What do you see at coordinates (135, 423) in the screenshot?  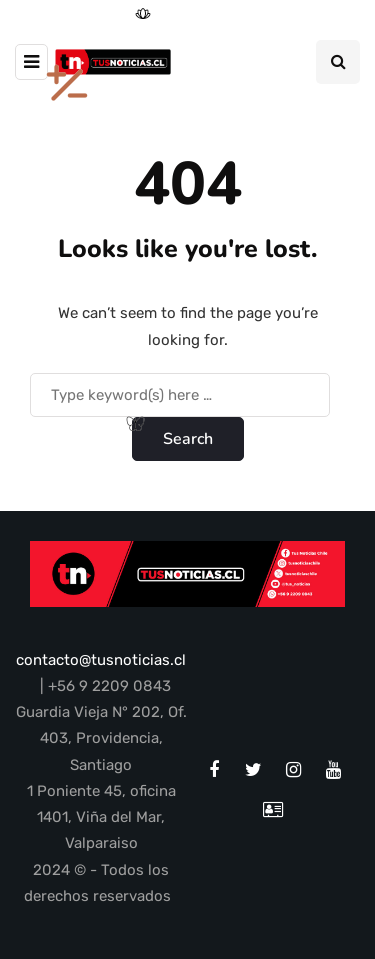 I see `indicates a nature or wildlife category` at bounding box center [135, 423].